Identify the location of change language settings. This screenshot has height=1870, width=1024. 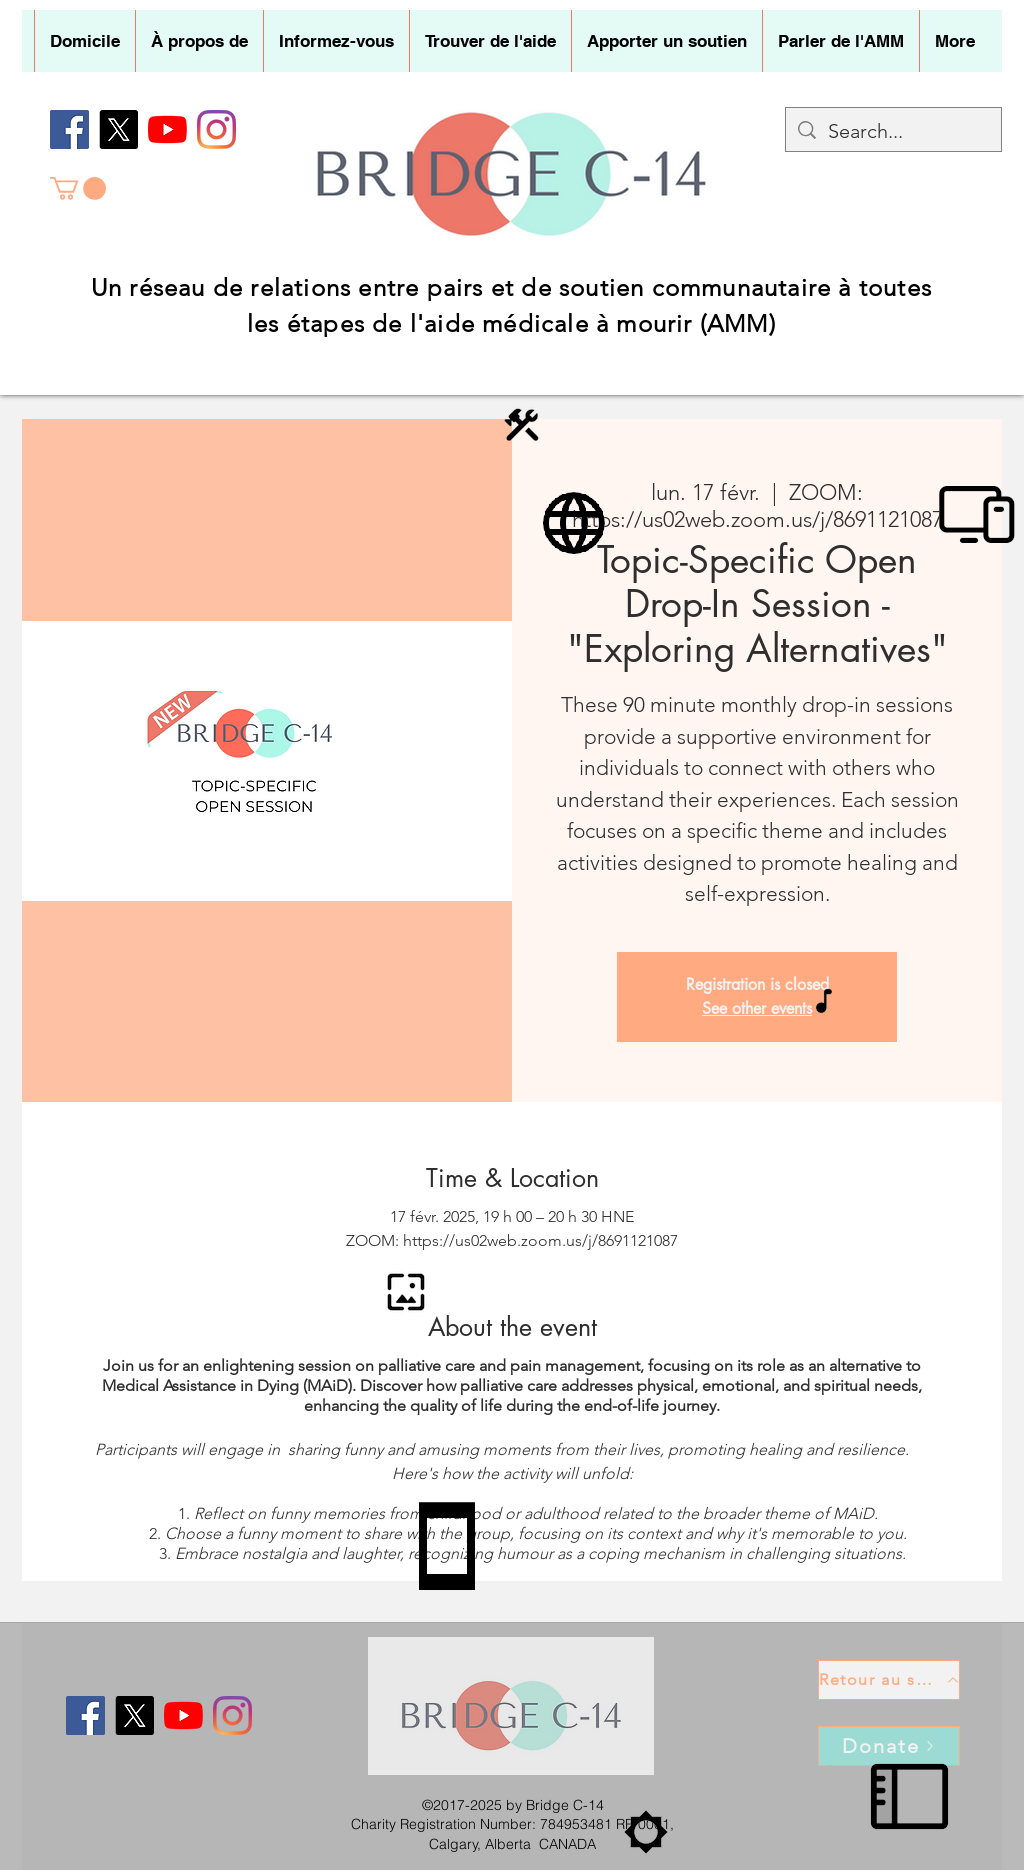
(574, 523).